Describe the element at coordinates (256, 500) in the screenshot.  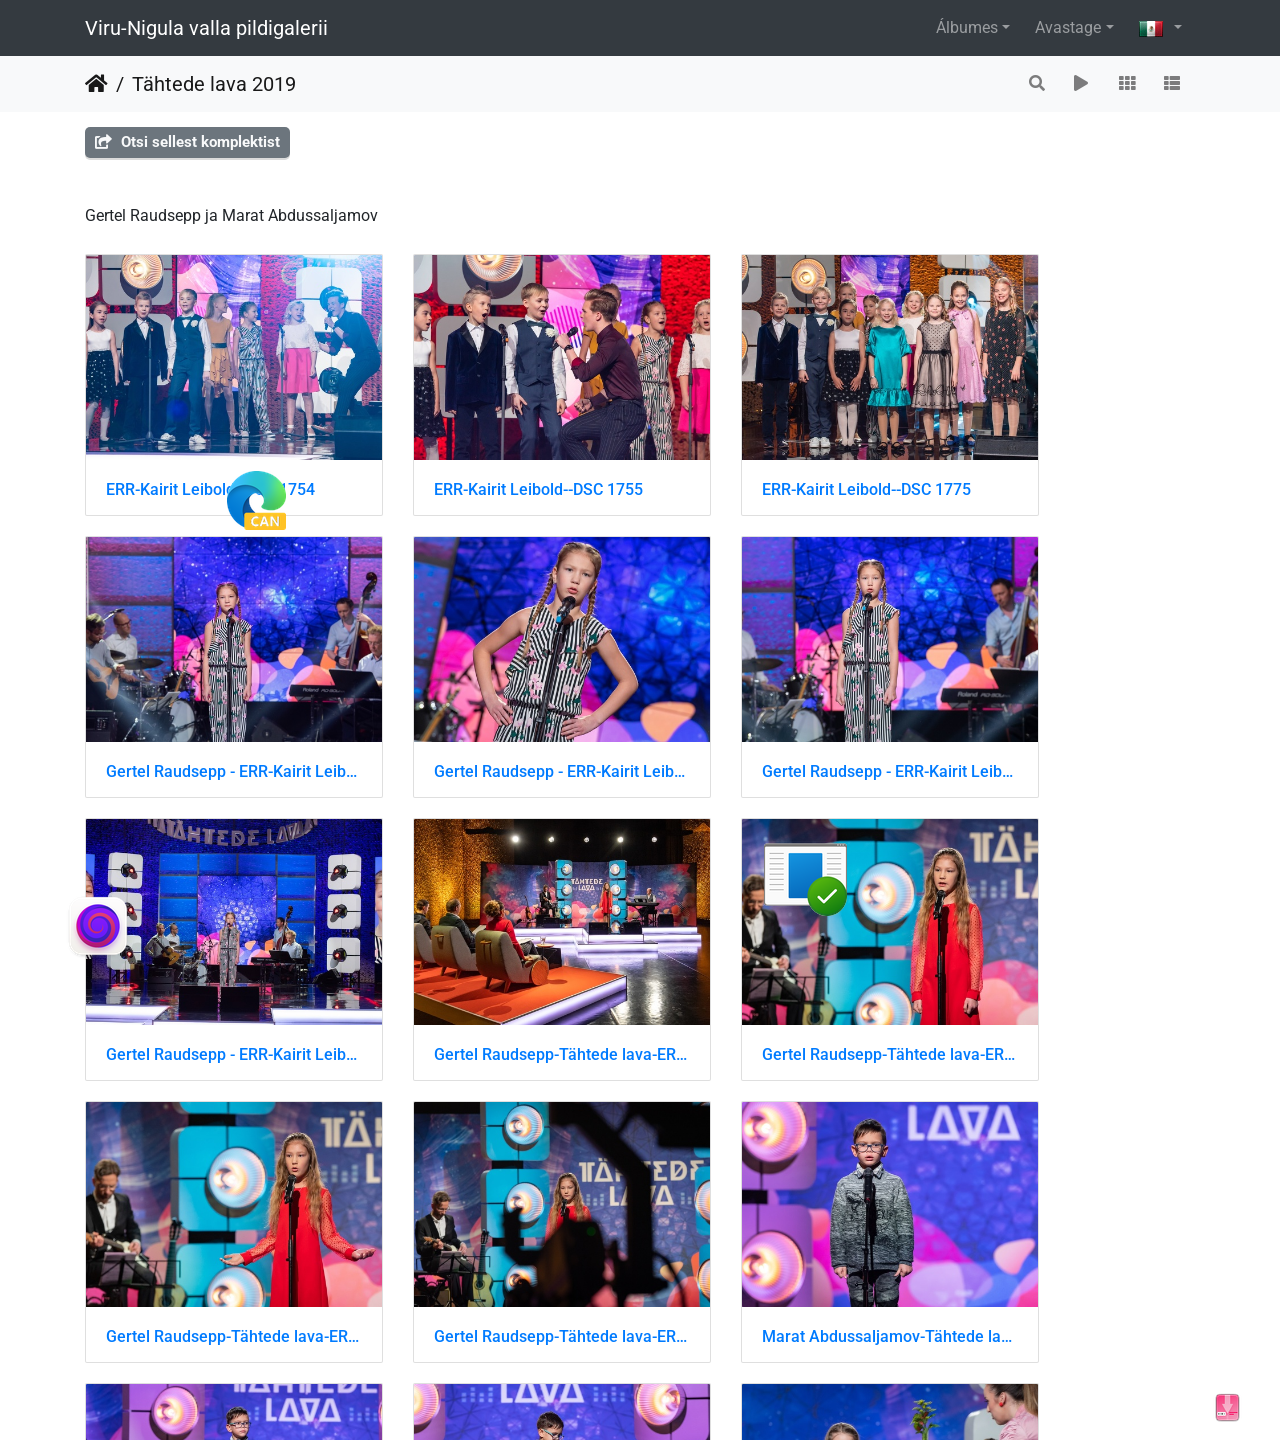
I see `open microsoft edge canary browser` at that location.